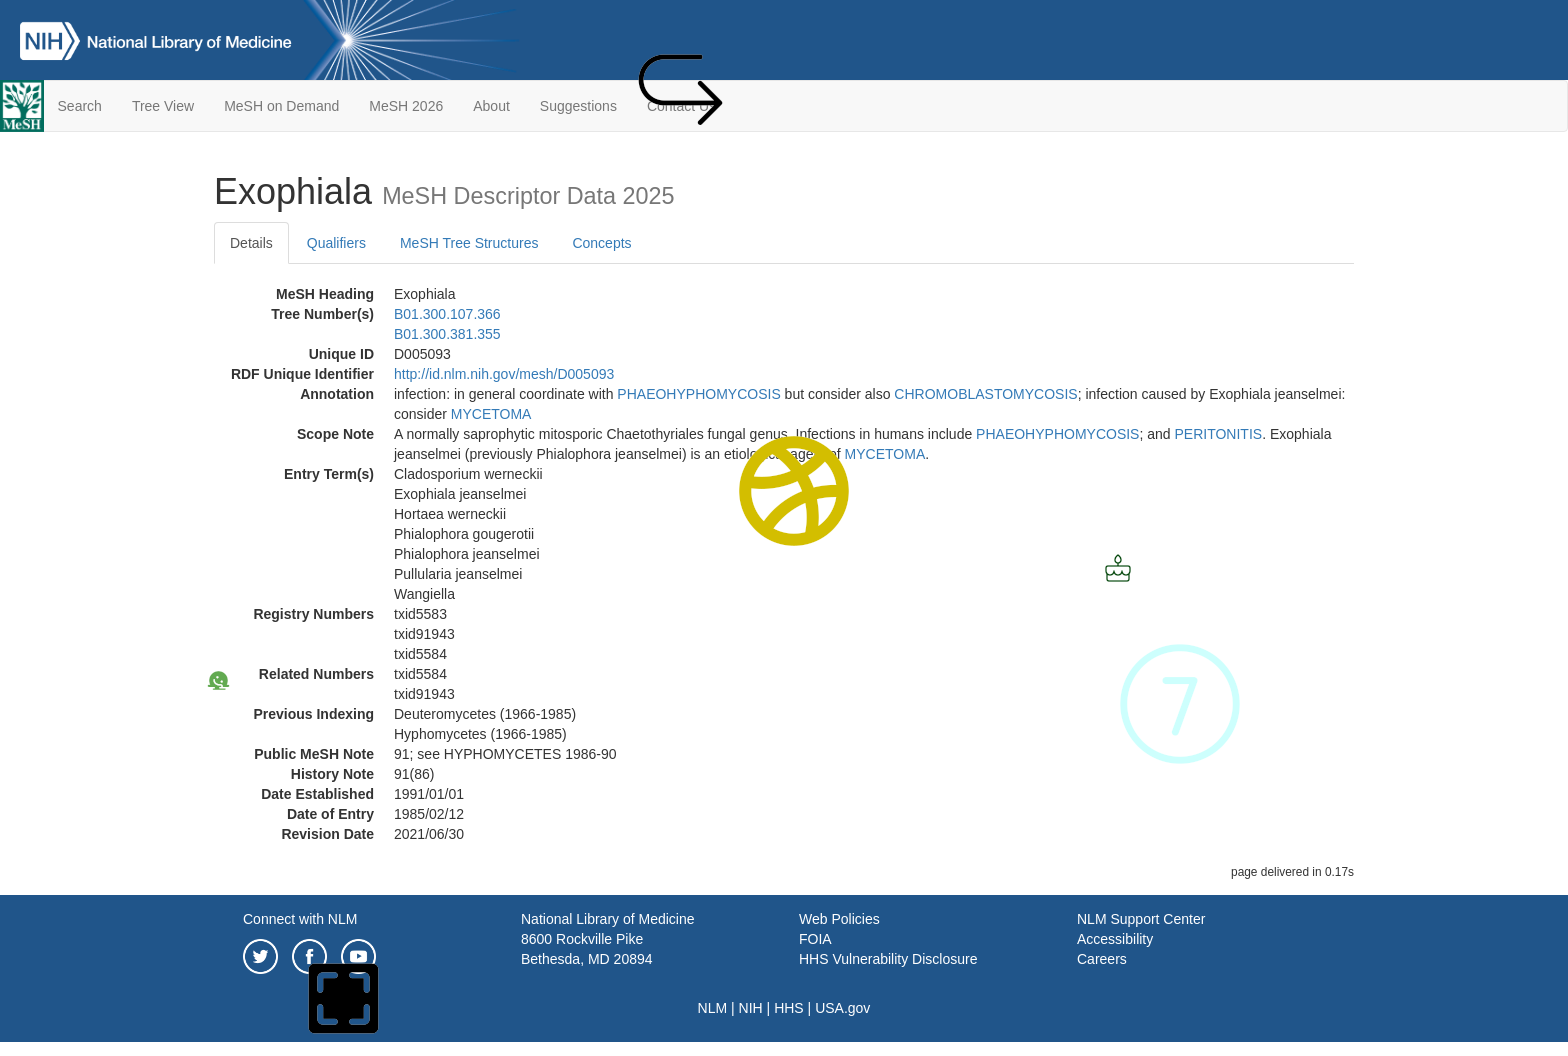 Image resolution: width=1568 pixels, height=1056 pixels. Describe the element at coordinates (680, 86) in the screenshot. I see `redo or repeat last action` at that location.